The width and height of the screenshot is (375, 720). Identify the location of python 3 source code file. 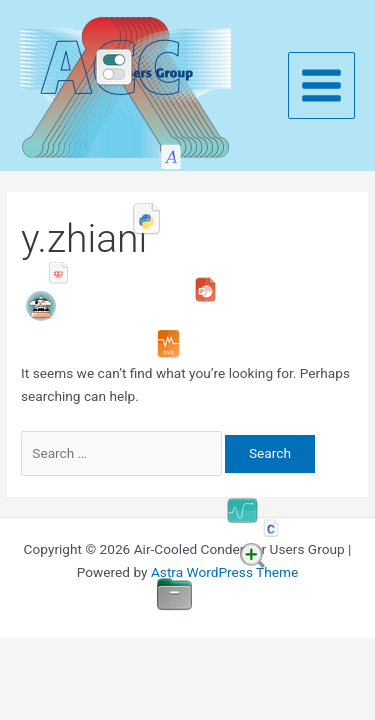
(146, 218).